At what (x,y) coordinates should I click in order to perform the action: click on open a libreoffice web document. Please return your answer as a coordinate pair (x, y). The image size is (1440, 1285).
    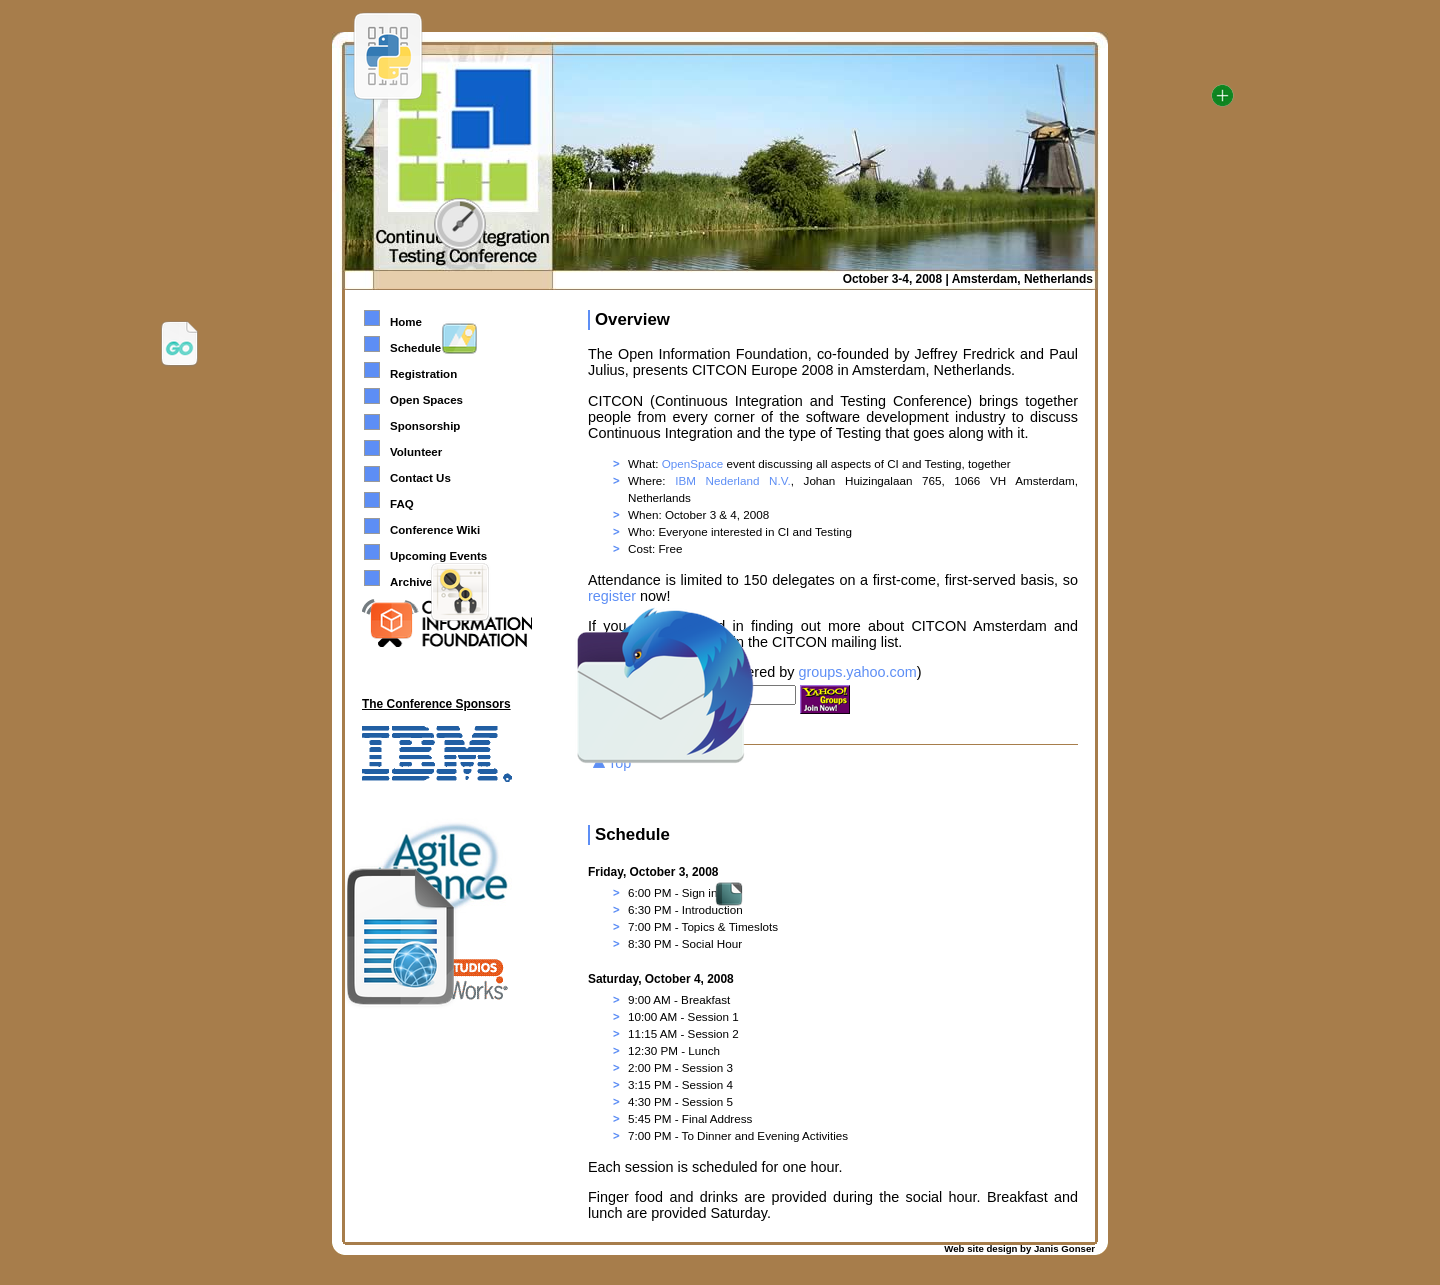
    Looking at the image, I should click on (400, 936).